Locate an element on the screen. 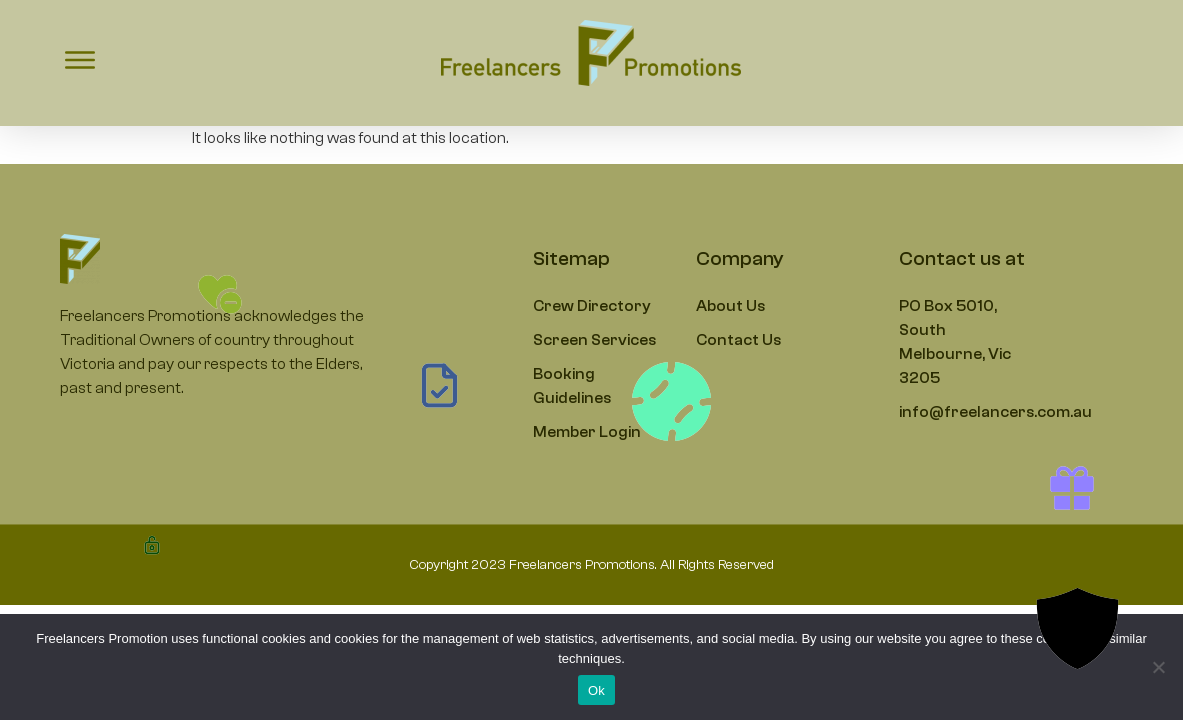 This screenshot has width=1183, height=720. unlock a secured item or account is located at coordinates (152, 545).